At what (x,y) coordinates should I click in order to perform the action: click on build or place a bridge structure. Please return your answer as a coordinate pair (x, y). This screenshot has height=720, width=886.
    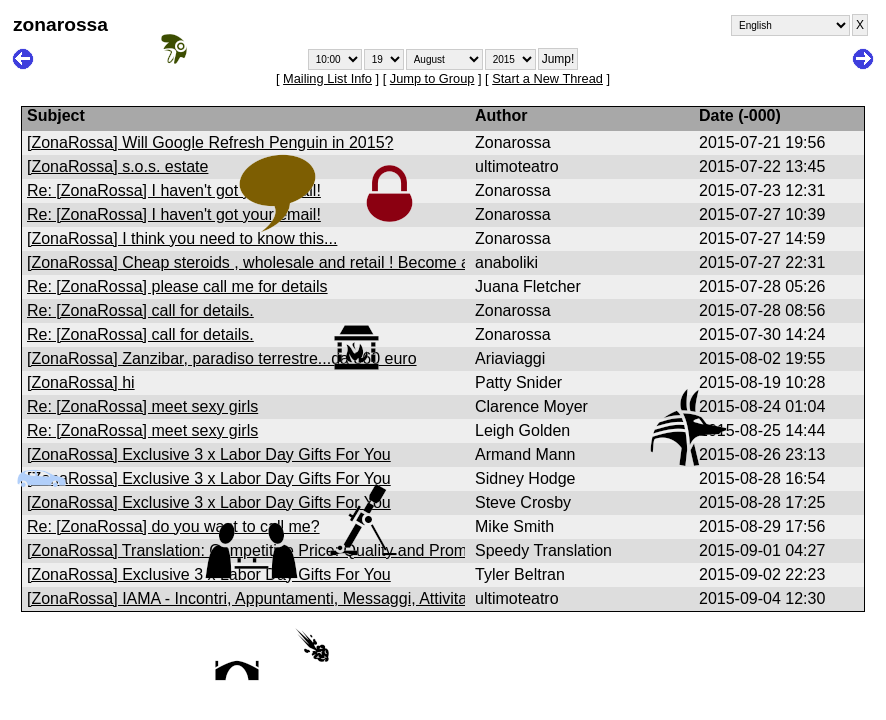
    Looking at the image, I should click on (237, 660).